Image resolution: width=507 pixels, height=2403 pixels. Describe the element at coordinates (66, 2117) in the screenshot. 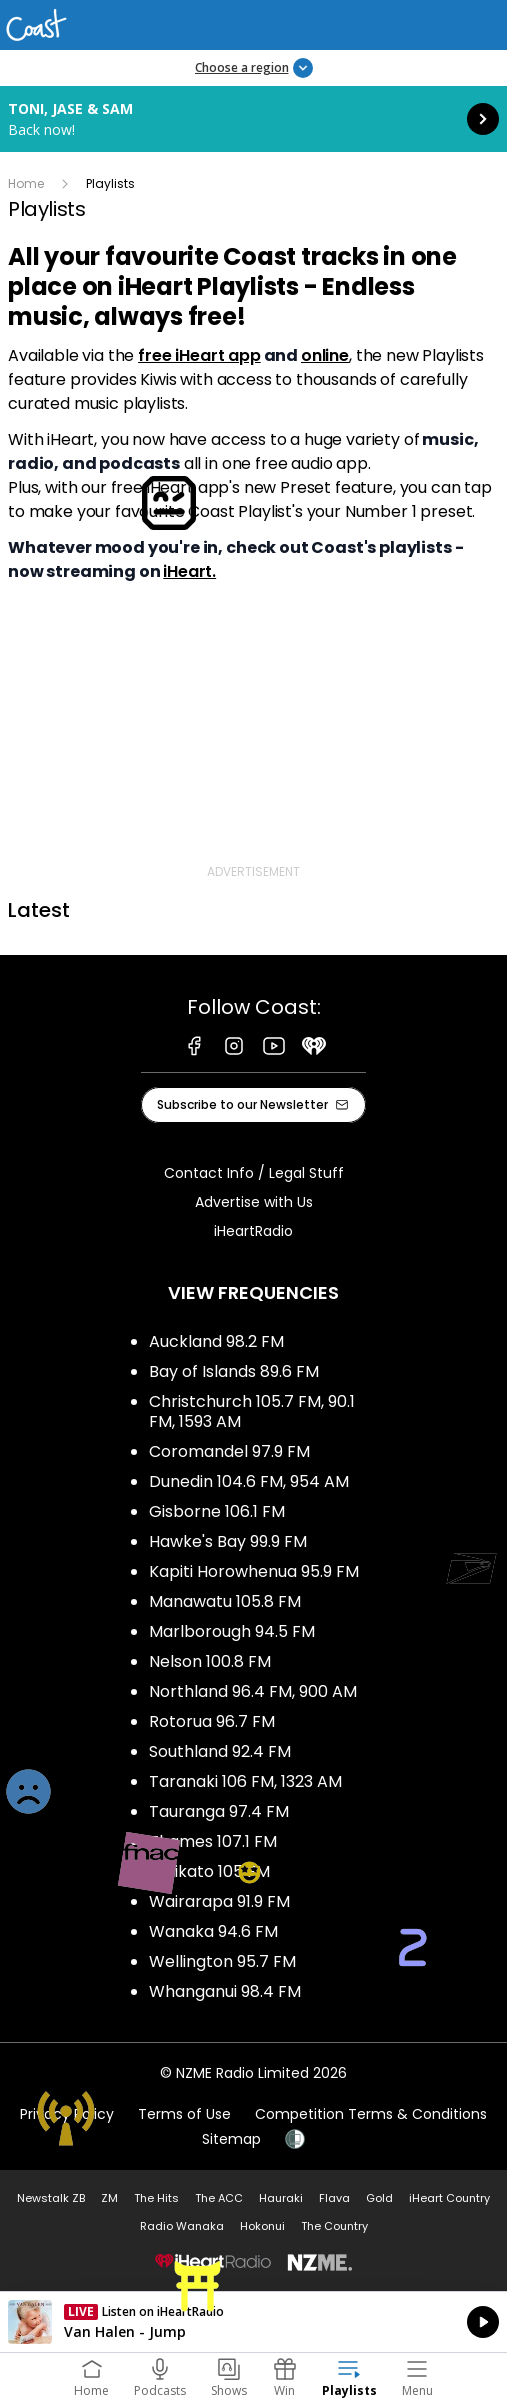

I see `start a live broadcast or stream` at that location.